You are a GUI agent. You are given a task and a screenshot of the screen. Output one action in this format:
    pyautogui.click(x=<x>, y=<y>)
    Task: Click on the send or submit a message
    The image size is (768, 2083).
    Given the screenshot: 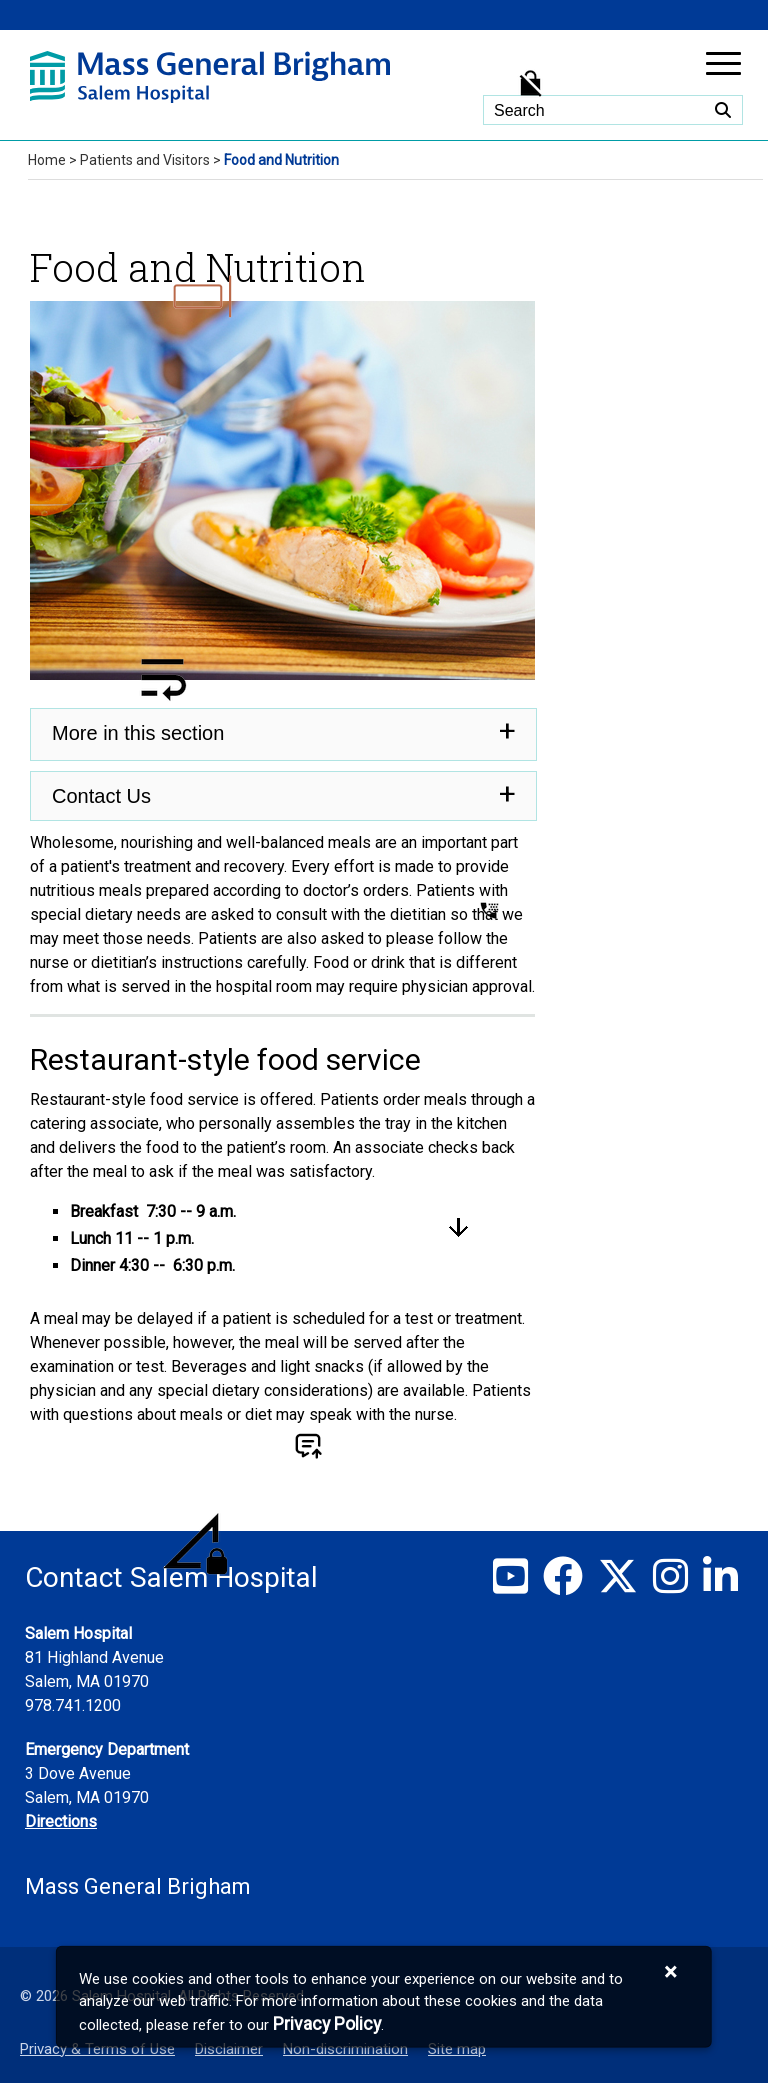 What is the action you would take?
    pyautogui.click(x=308, y=1445)
    